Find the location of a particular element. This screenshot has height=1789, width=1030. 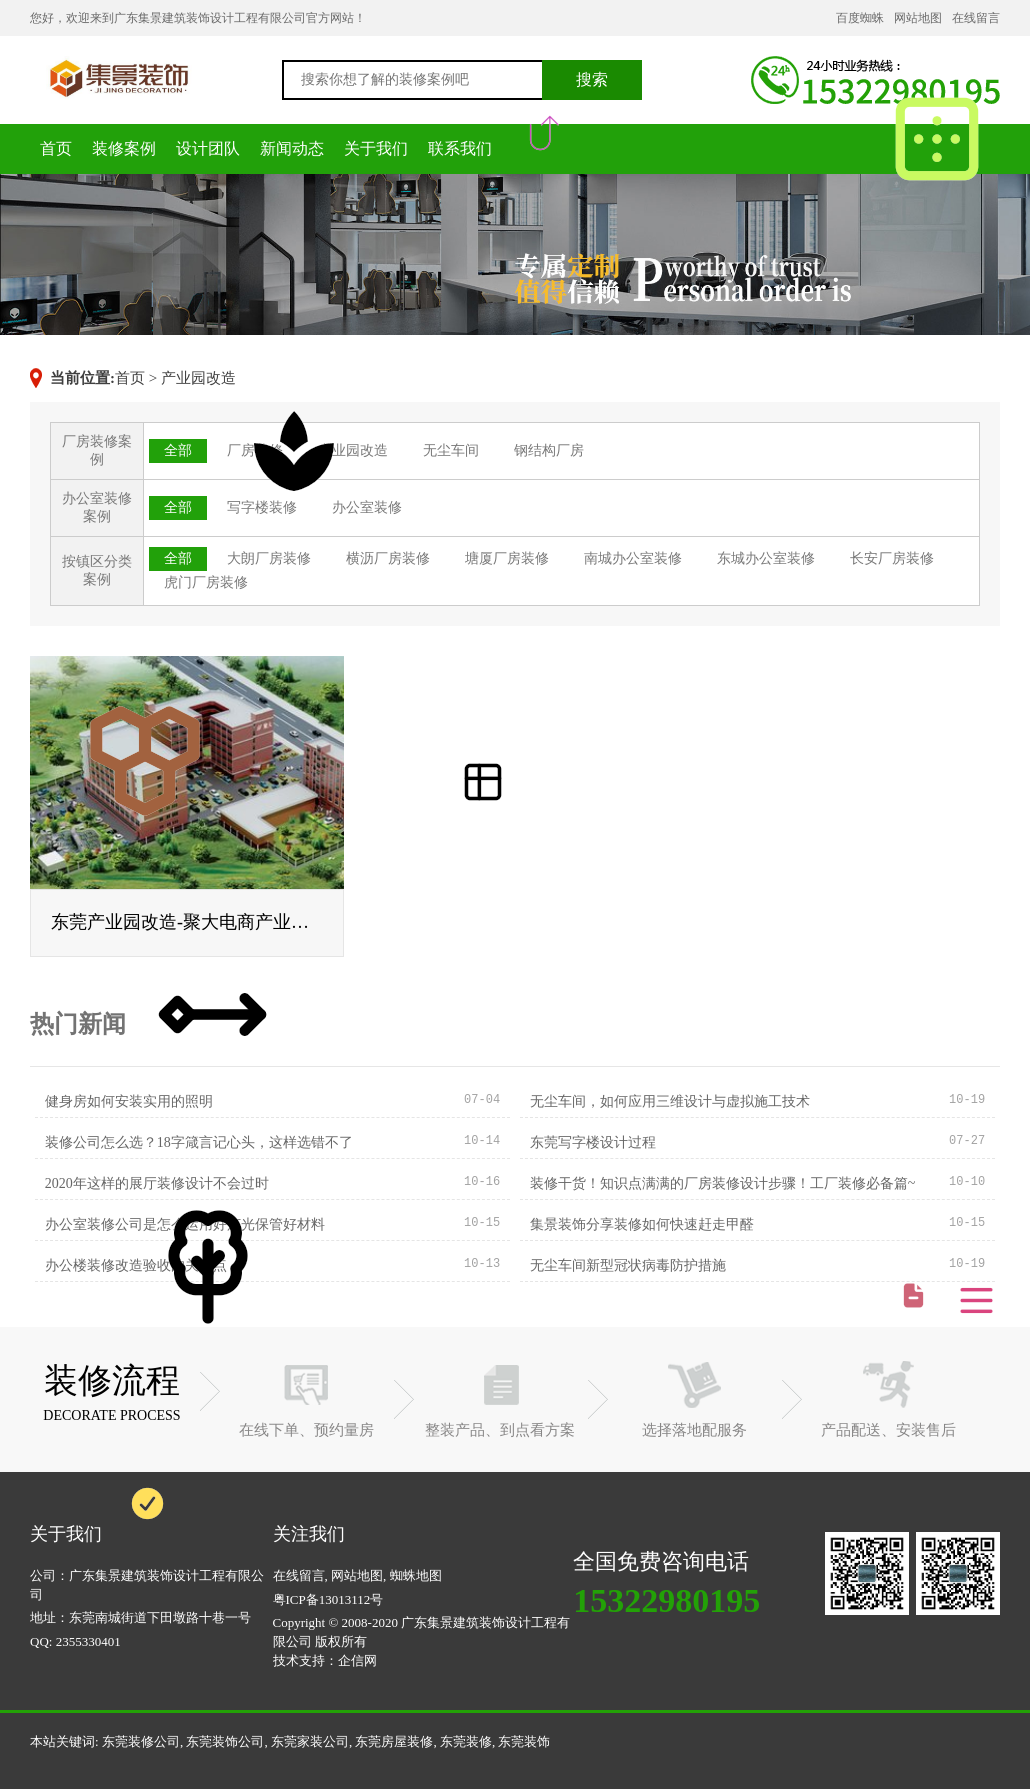

view parks or nature areas nearby is located at coordinates (208, 1267).